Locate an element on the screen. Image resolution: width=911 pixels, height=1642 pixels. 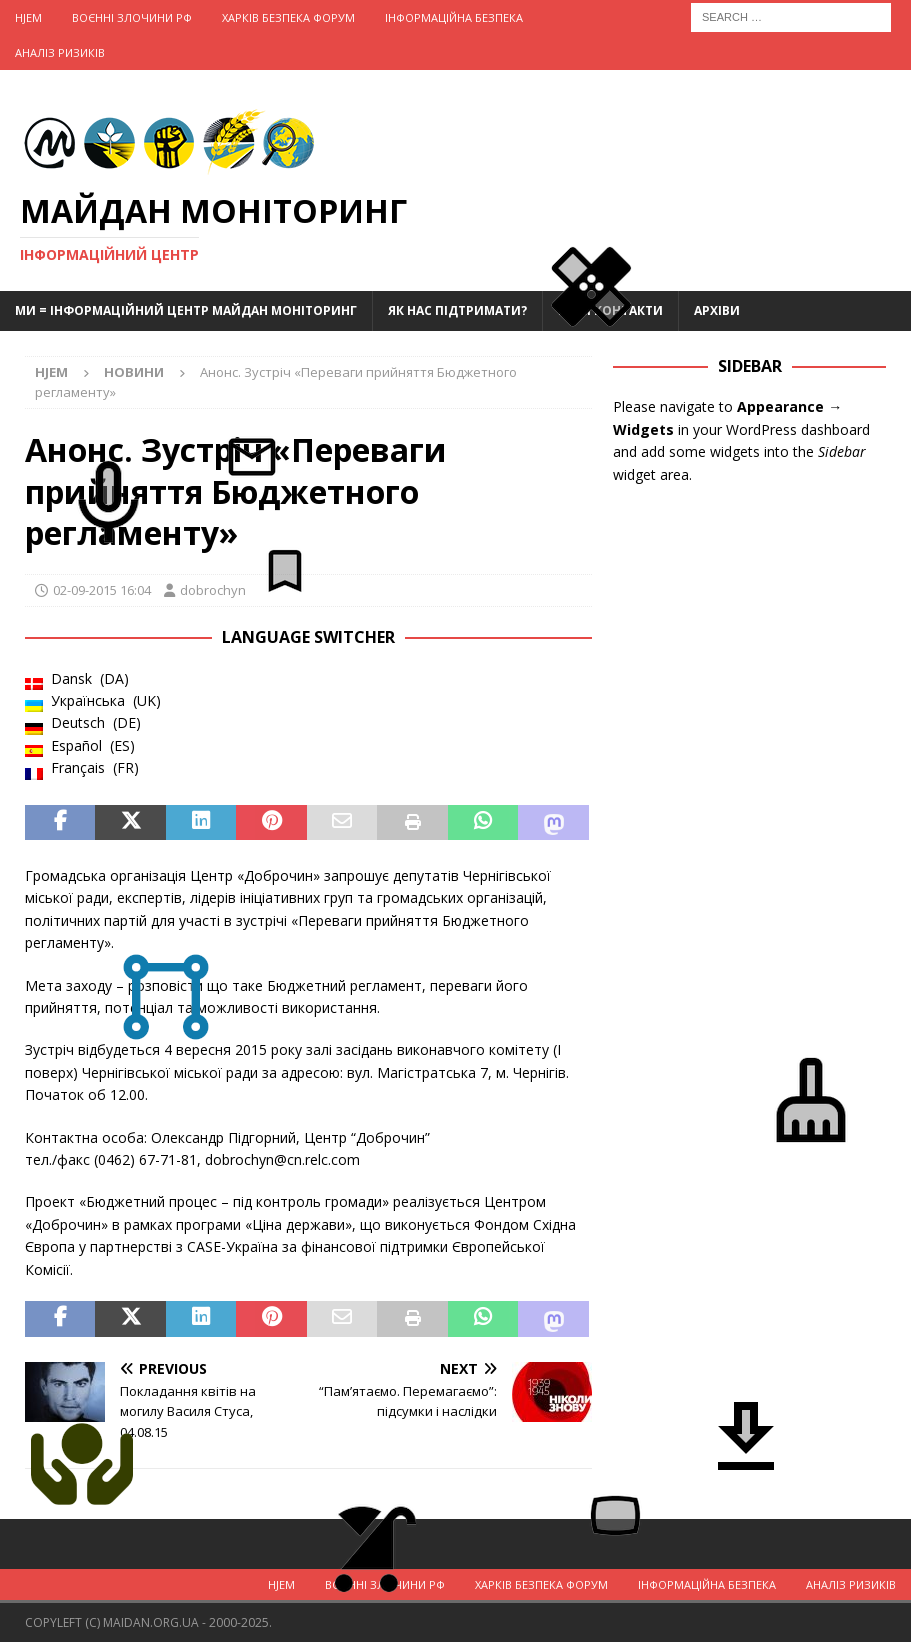
switch to wide-angle or panorama camera mode is located at coordinates (615, 1515).